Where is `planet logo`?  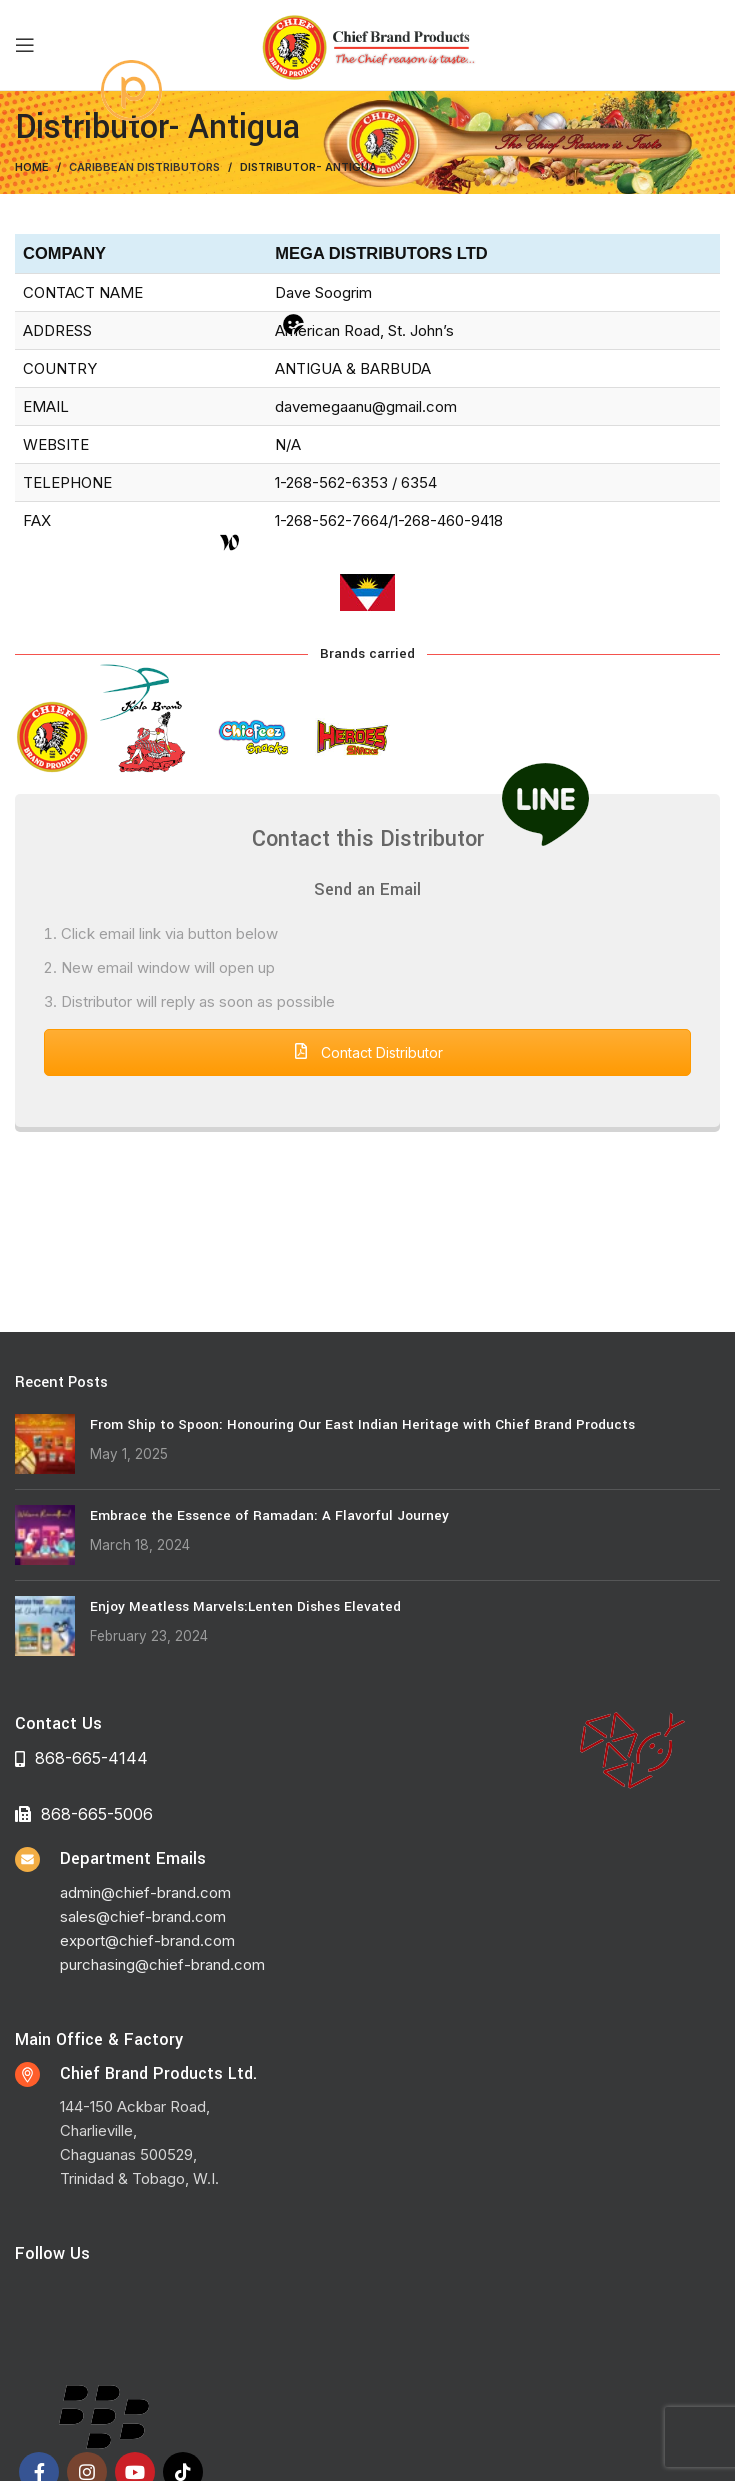
planet logo is located at coordinates (131, 90).